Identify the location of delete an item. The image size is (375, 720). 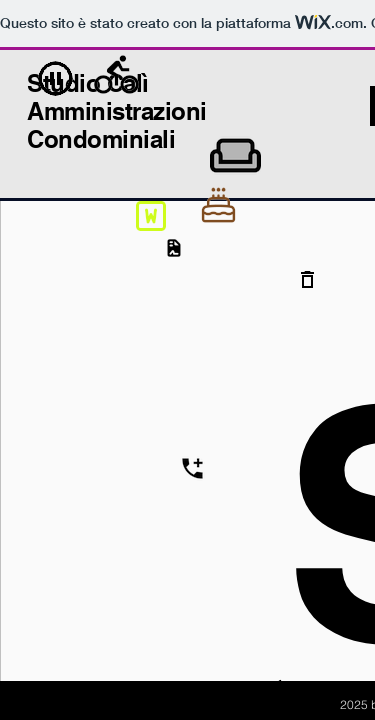
(307, 279).